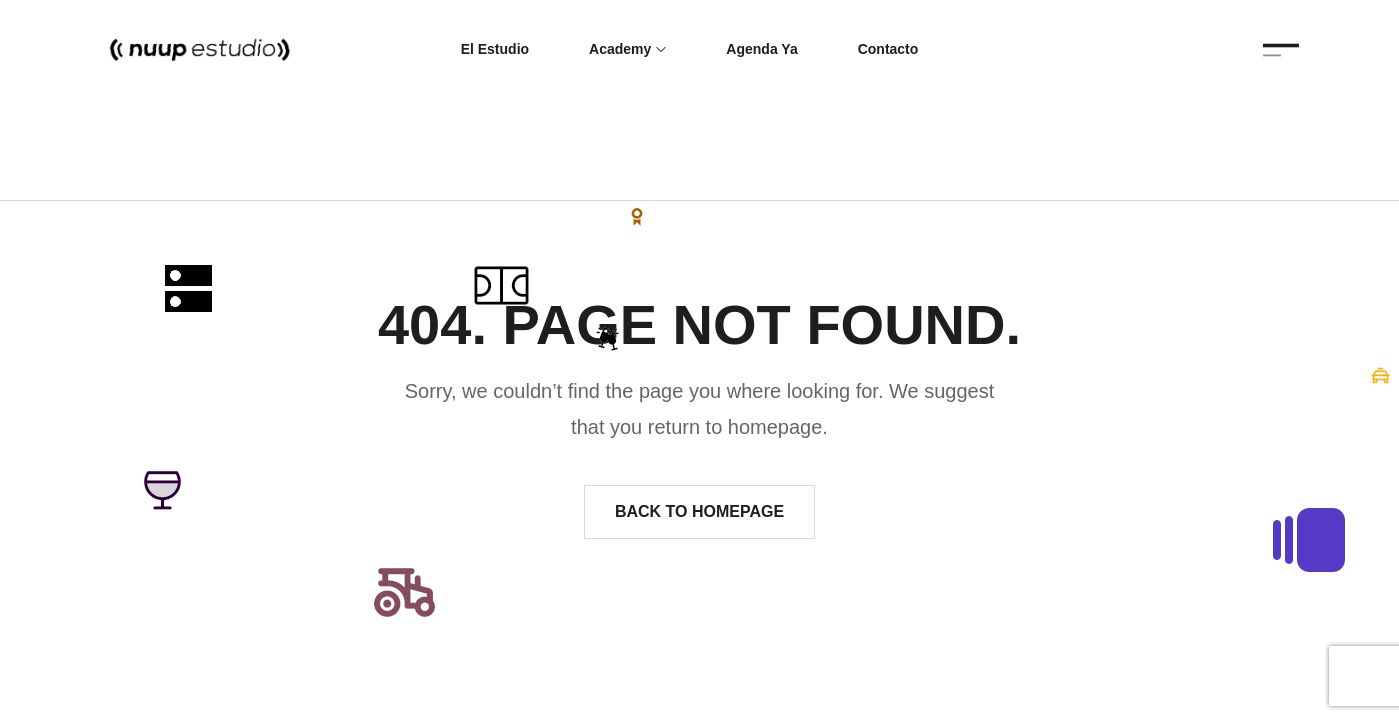  What do you see at coordinates (608, 339) in the screenshot?
I see `celebrate an achievement or milestone` at bounding box center [608, 339].